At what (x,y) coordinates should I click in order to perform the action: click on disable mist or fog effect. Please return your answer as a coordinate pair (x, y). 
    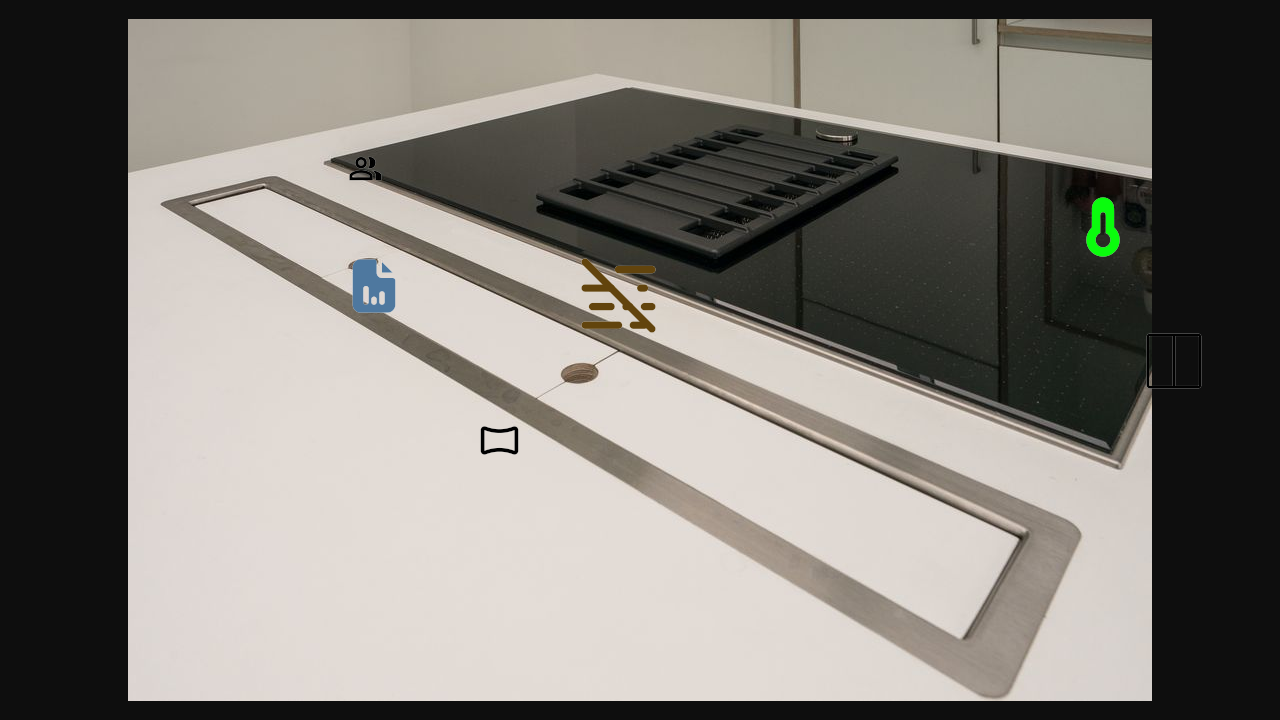
    Looking at the image, I should click on (618, 295).